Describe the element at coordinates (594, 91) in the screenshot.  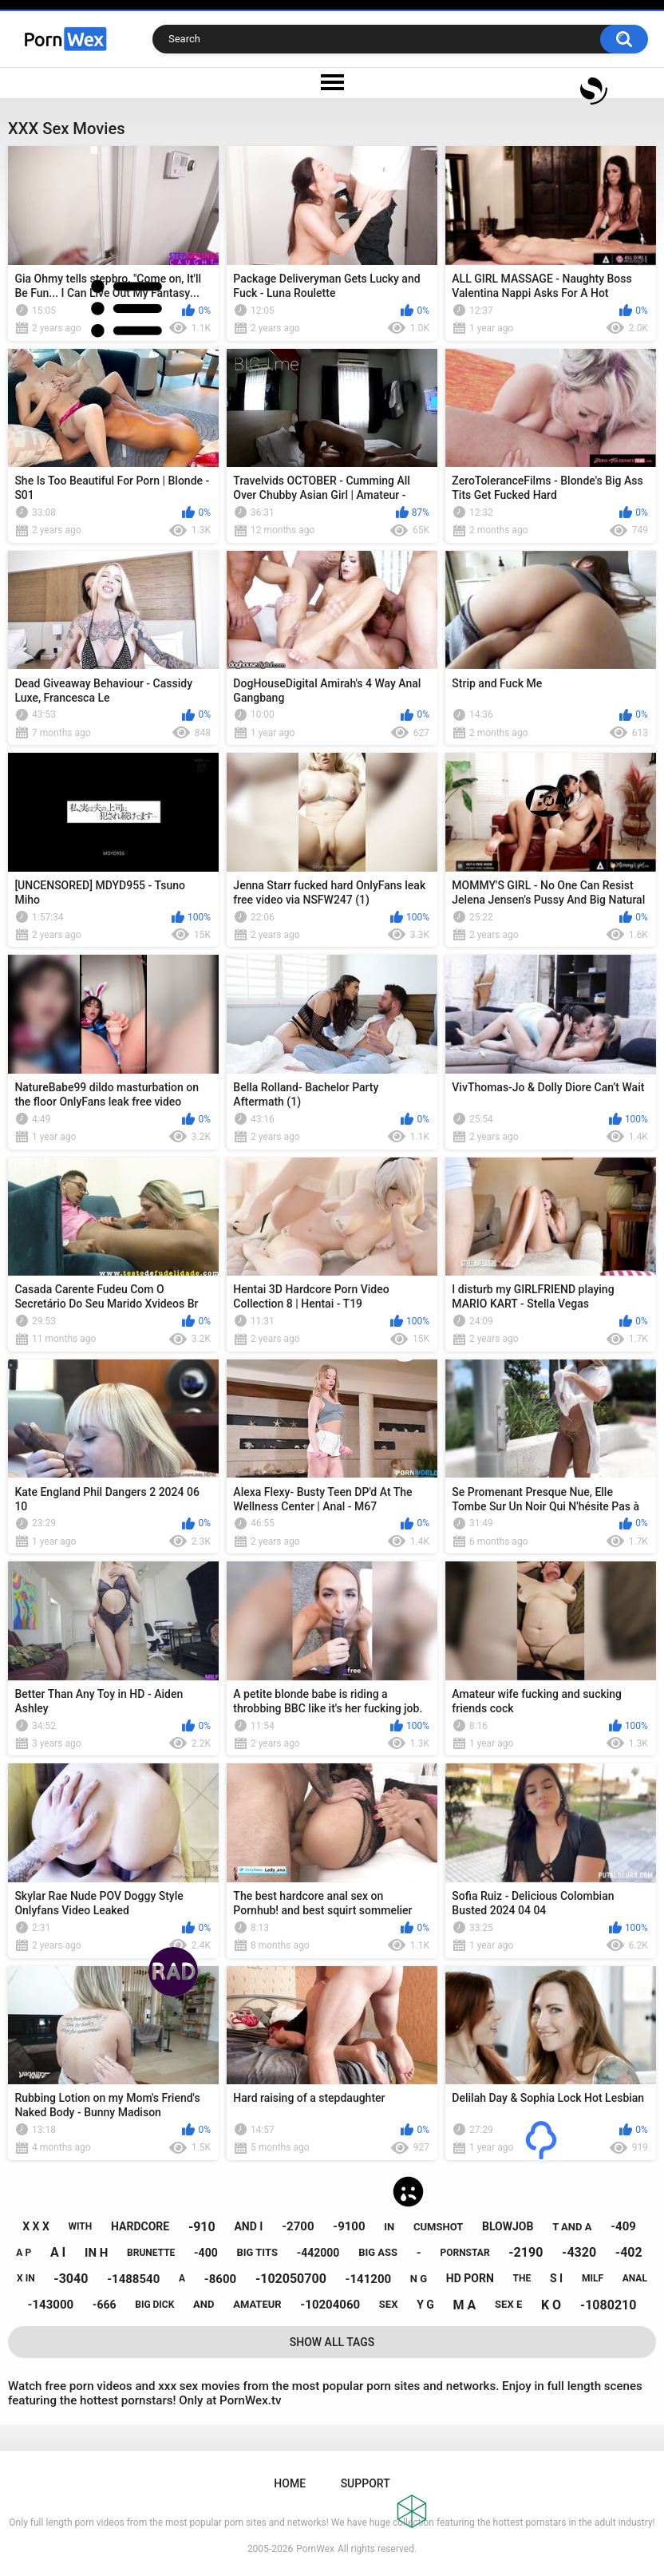
I see `opensearch branding or product logo` at that location.